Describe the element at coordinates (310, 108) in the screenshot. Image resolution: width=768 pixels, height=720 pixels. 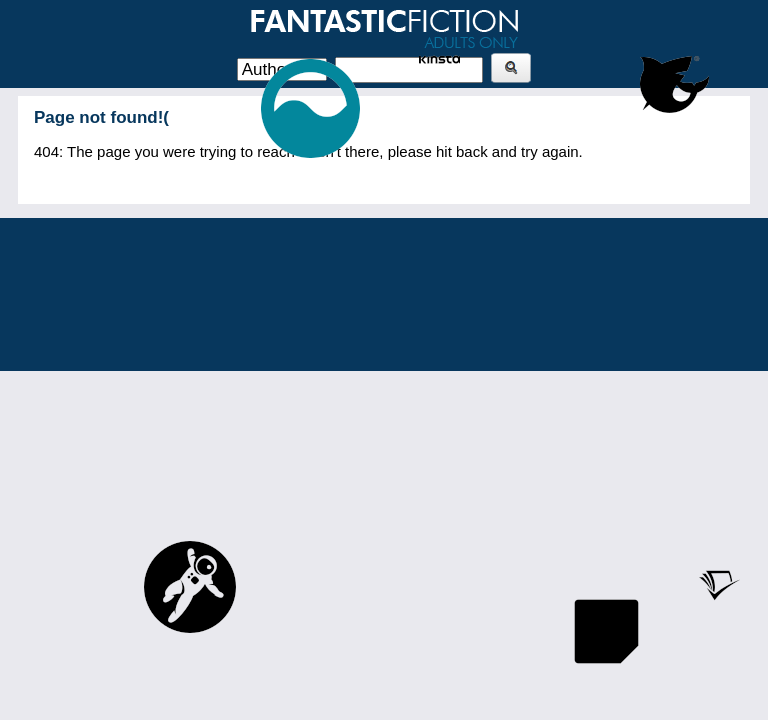
I see `Laravel Horizon dashboard logo` at that location.